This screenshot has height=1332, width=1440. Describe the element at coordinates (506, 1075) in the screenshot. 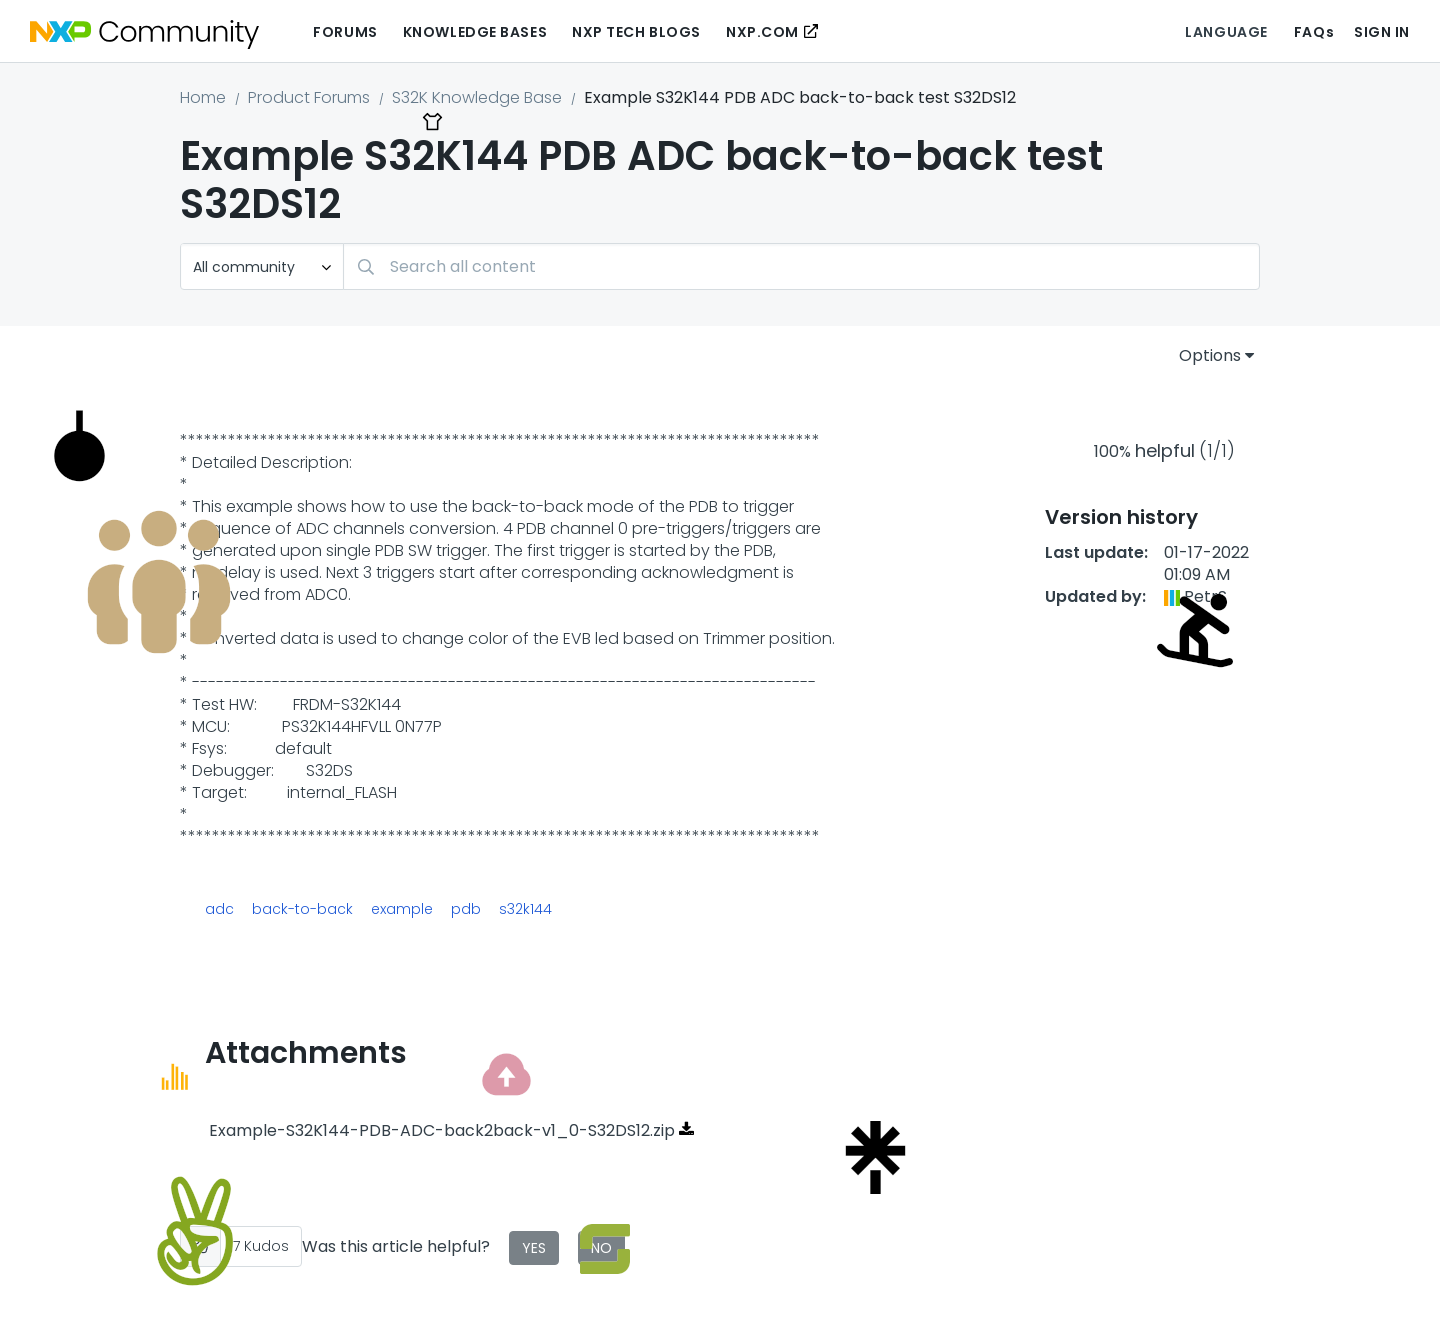

I see `upload file to cloud storage` at that location.